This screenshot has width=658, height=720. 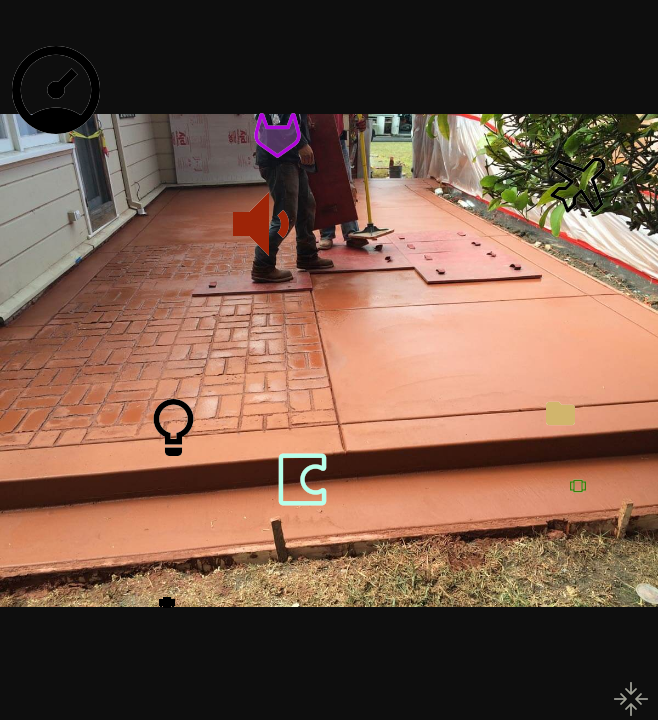 What do you see at coordinates (302, 479) in the screenshot?
I see `open coda document` at bounding box center [302, 479].